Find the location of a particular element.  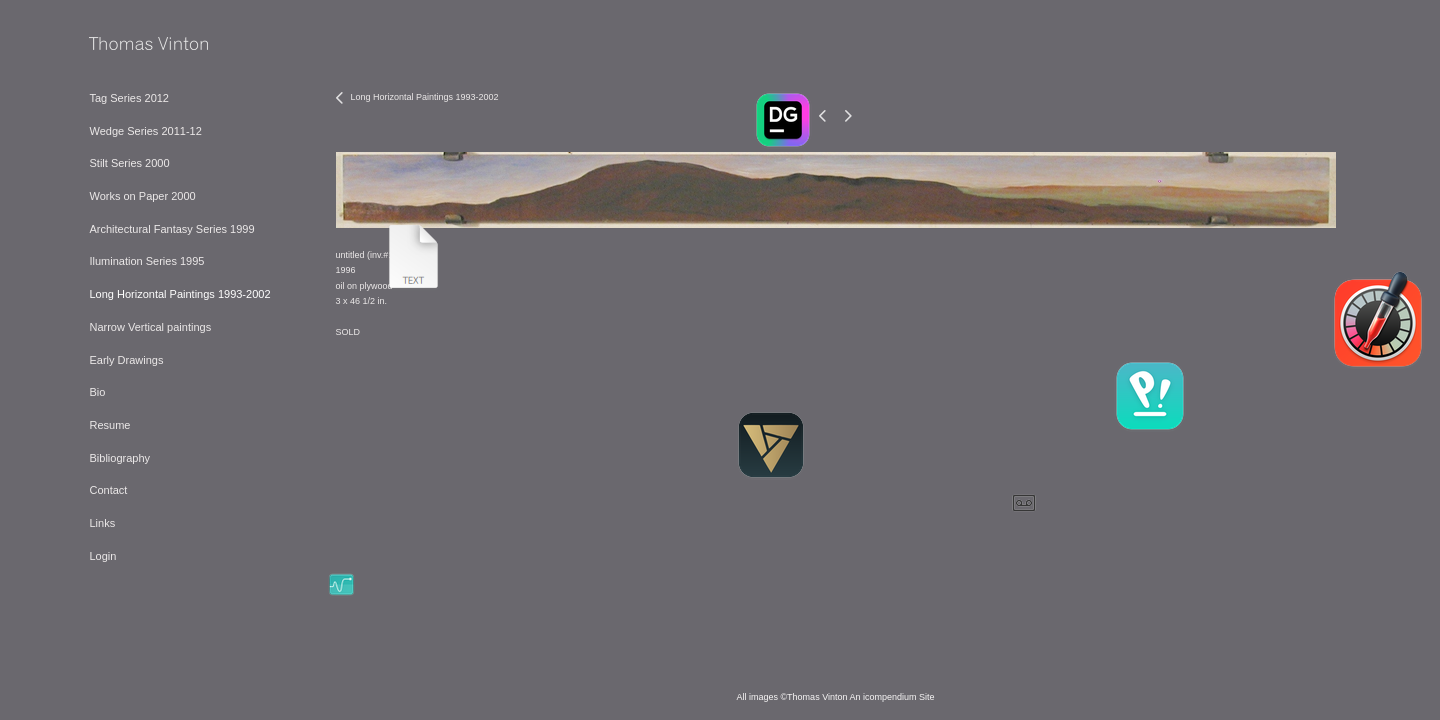

indicates audio tape or cassette media is located at coordinates (1024, 503).